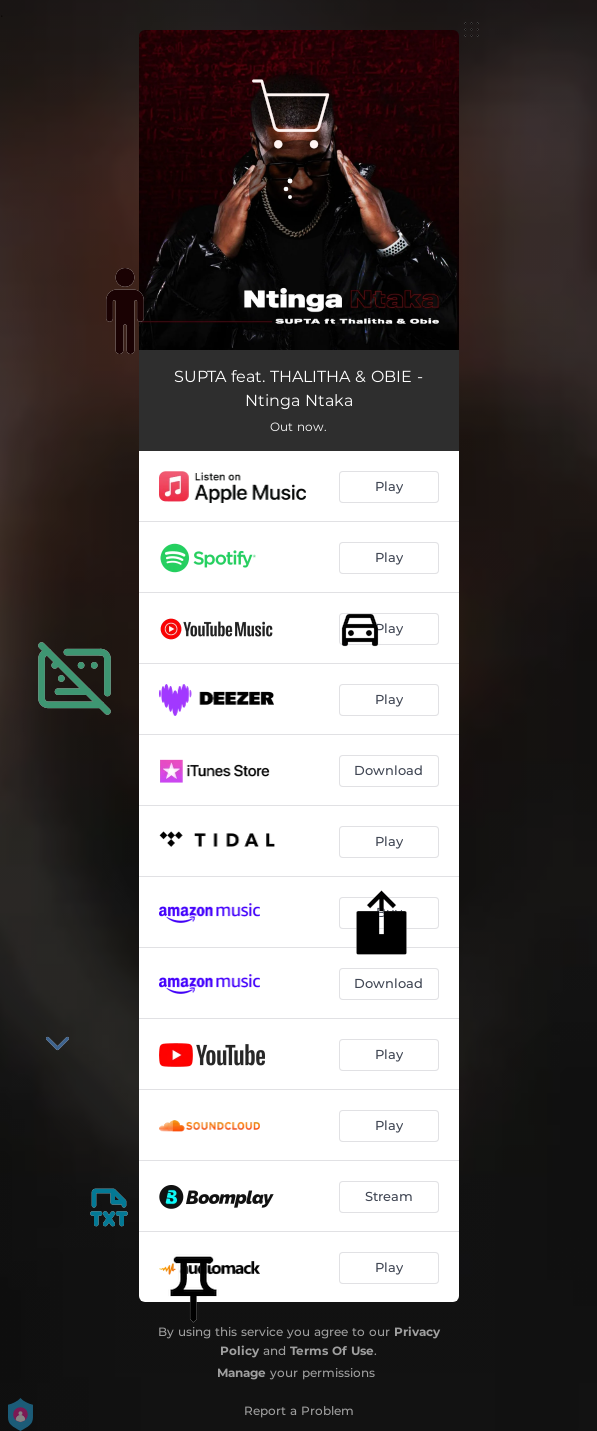  Describe the element at coordinates (193, 1289) in the screenshot. I see `pin an item to keep it visible` at that location.